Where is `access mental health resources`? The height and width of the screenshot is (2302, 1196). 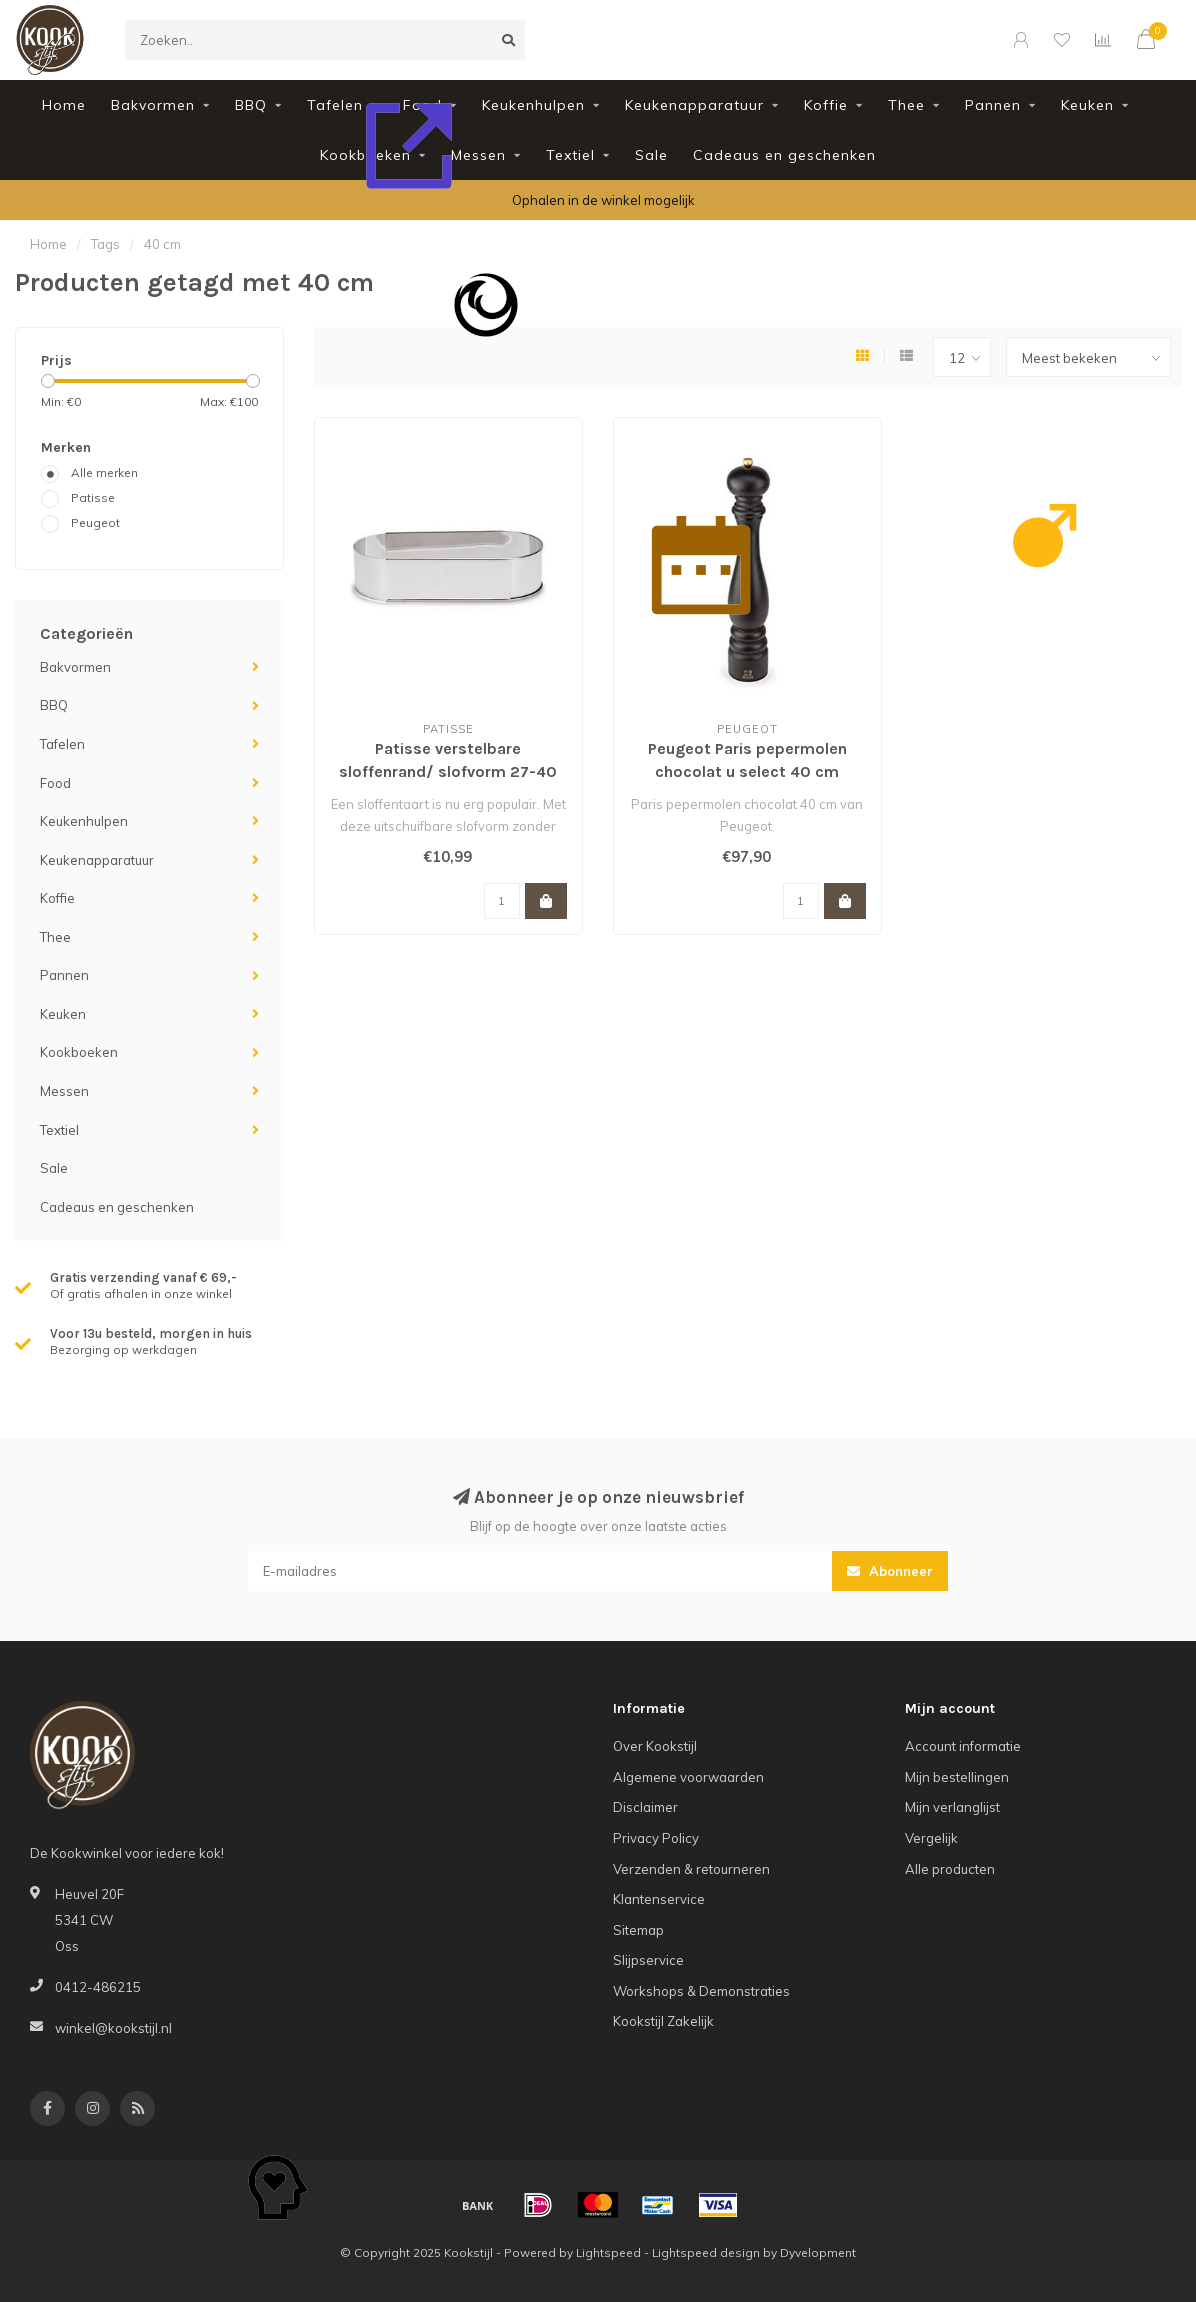 access mental health resources is located at coordinates (277, 2187).